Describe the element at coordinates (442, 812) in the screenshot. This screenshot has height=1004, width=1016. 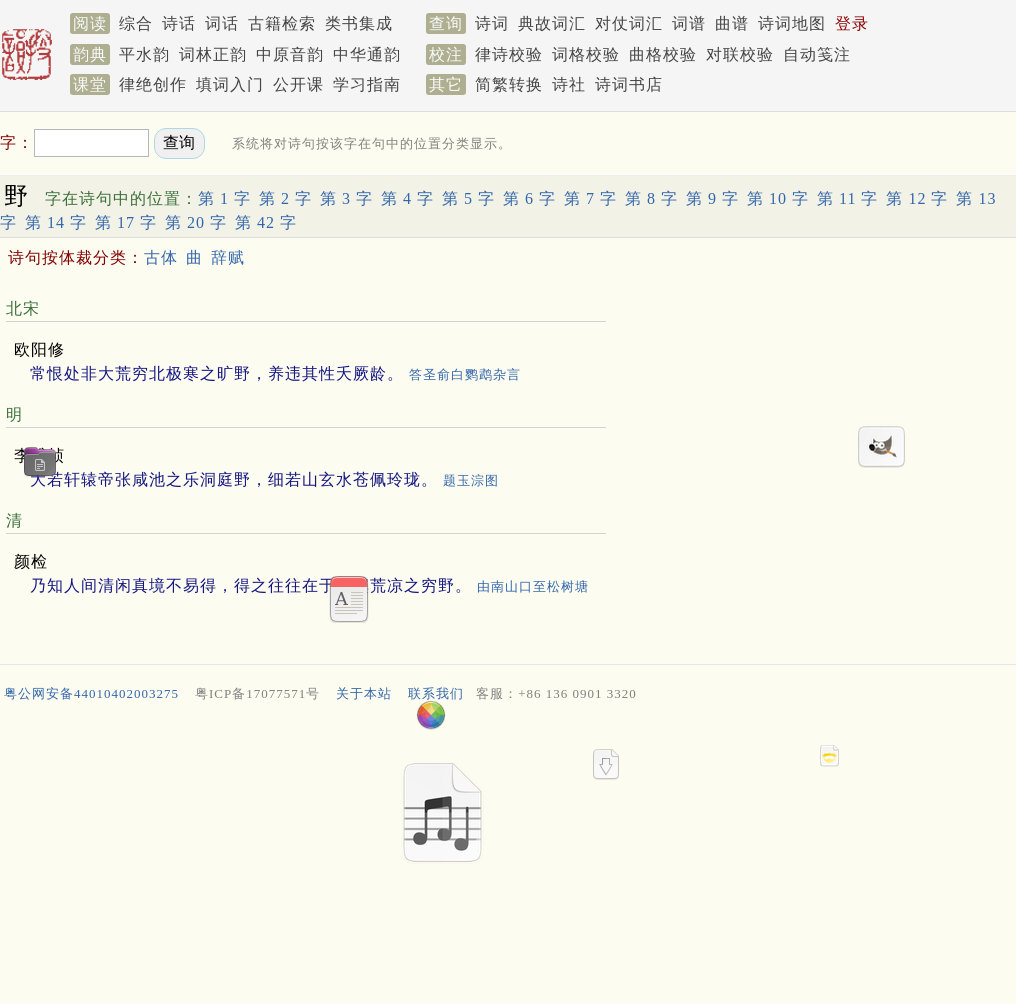
I see `open a lilypond music notation file` at that location.